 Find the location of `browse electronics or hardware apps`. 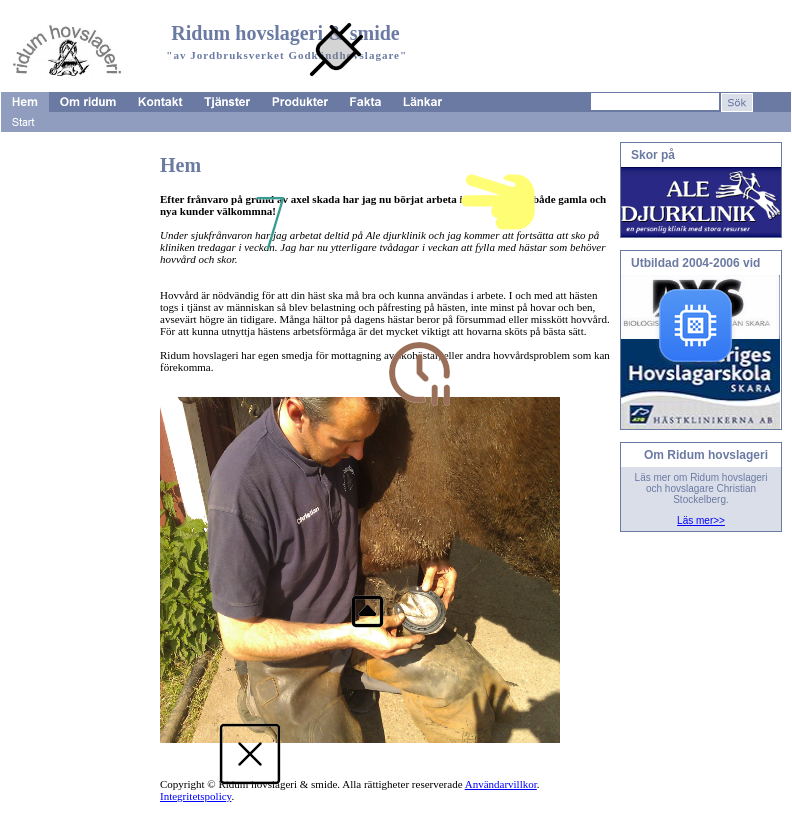

browse electronics or hardware apps is located at coordinates (695, 325).